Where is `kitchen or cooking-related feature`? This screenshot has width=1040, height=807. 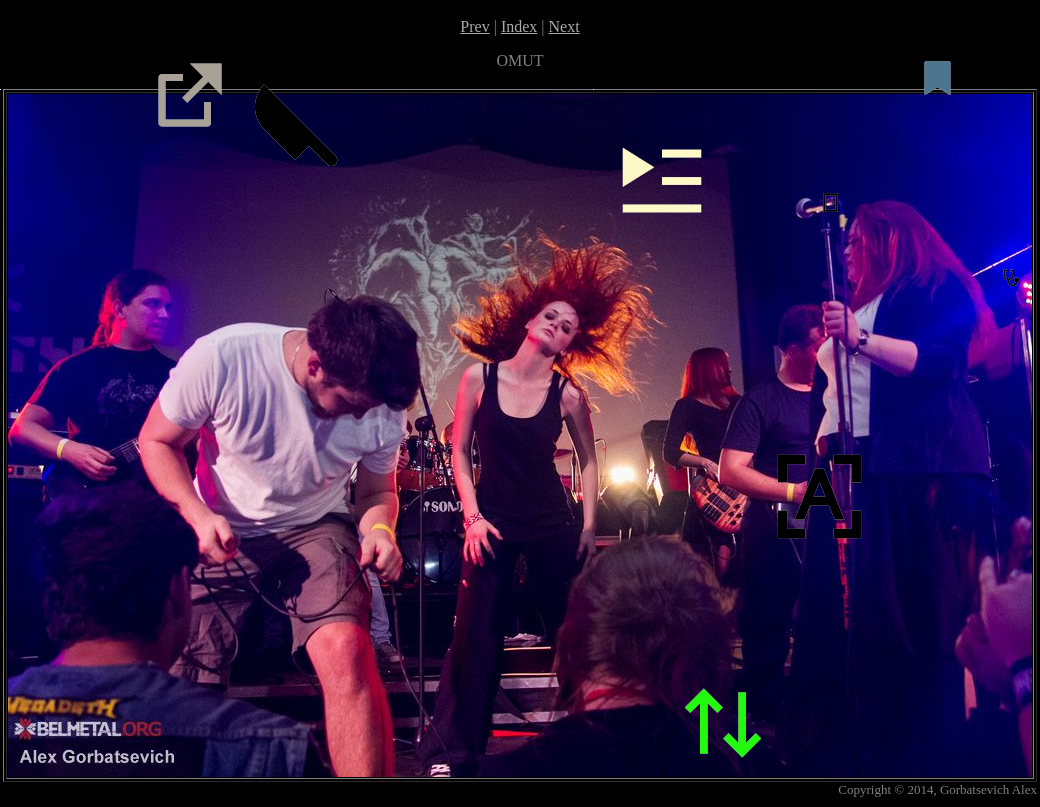
kitchen or cooking-related feature is located at coordinates (294, 126).